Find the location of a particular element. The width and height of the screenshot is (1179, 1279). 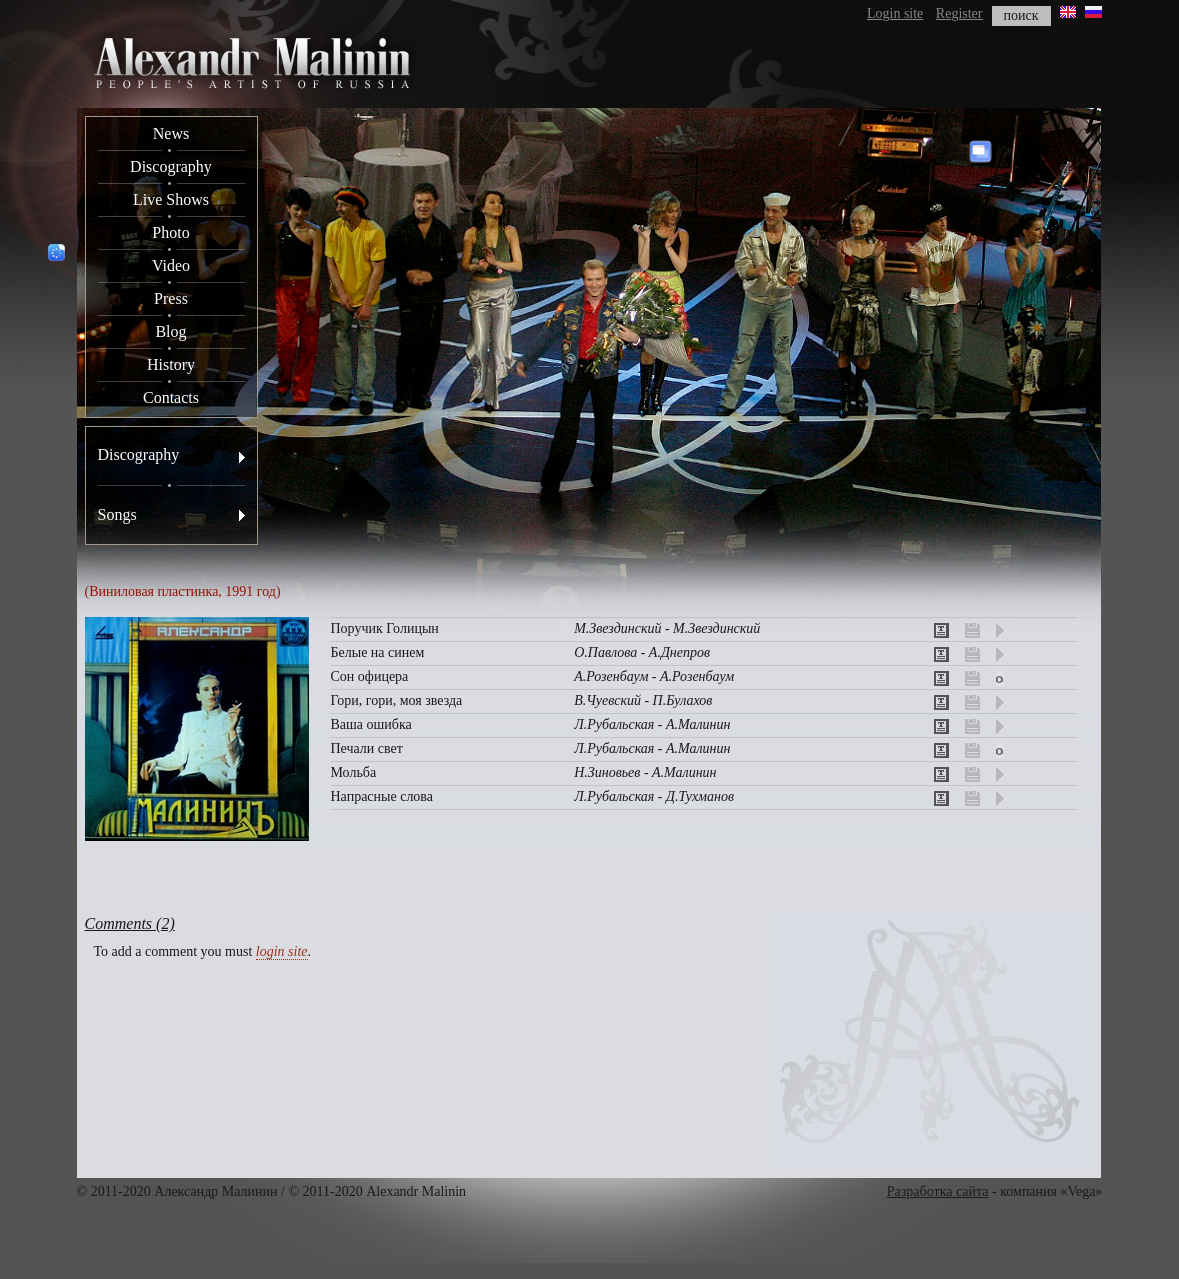

open system preferences or settings app is located at coordinates (56, 252).